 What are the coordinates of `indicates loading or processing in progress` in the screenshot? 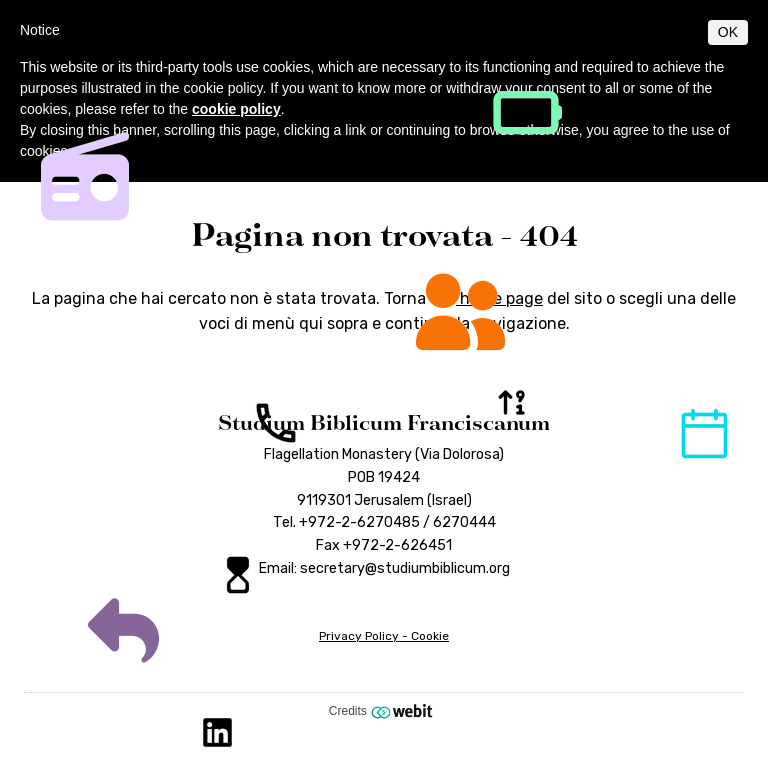 It's located at (238, 575).